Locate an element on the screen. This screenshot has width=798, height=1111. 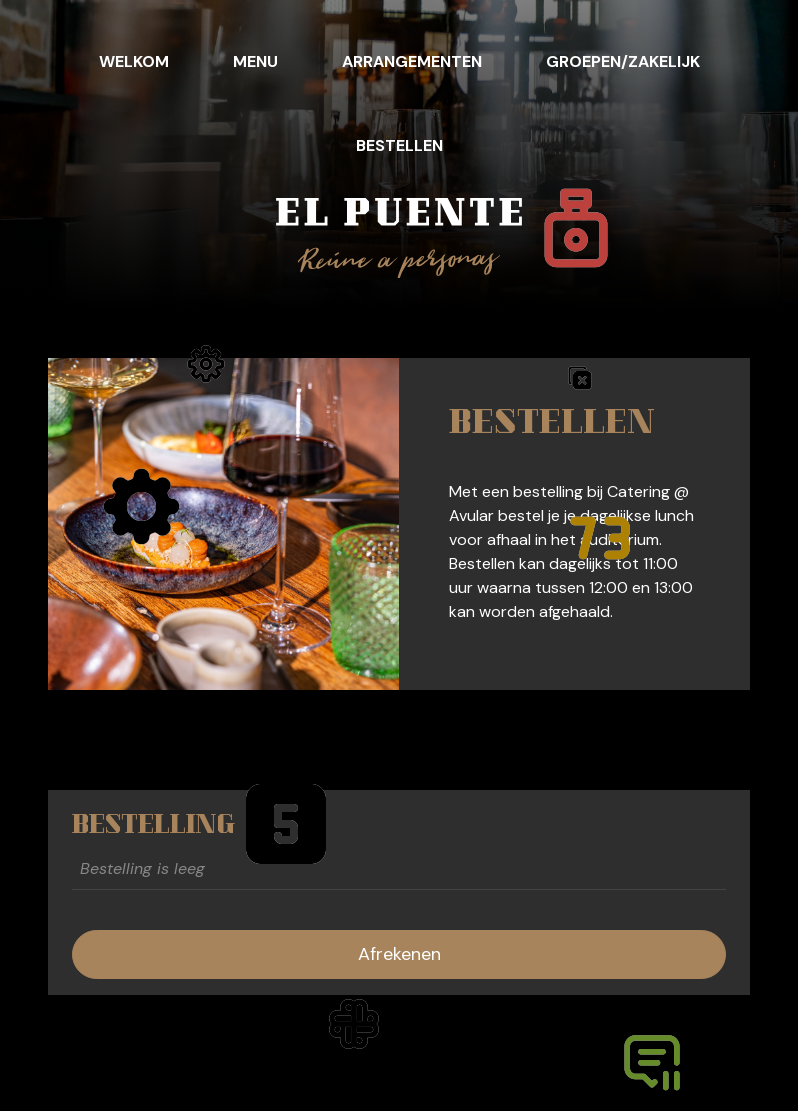
open Slack workspace is located at coordinates (354, 1024).